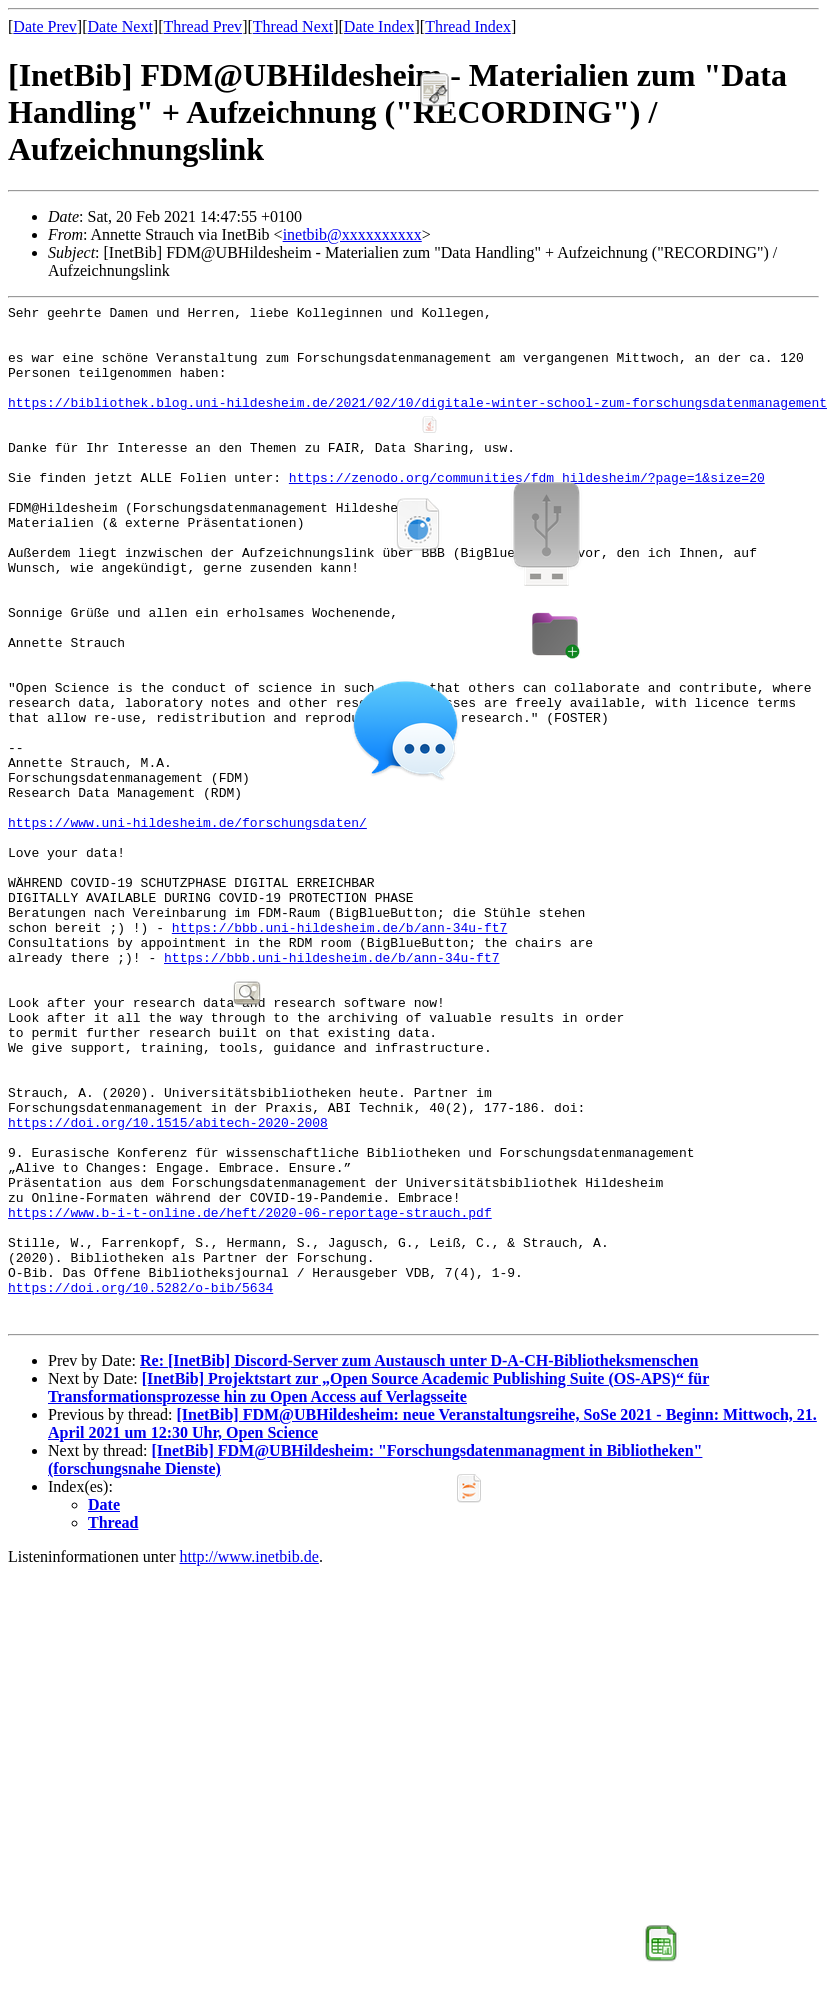  What do you see at coordinates (405, 728) in the screenshot?
I see `open messages preferences or settings` at bounding box center [405, 728].